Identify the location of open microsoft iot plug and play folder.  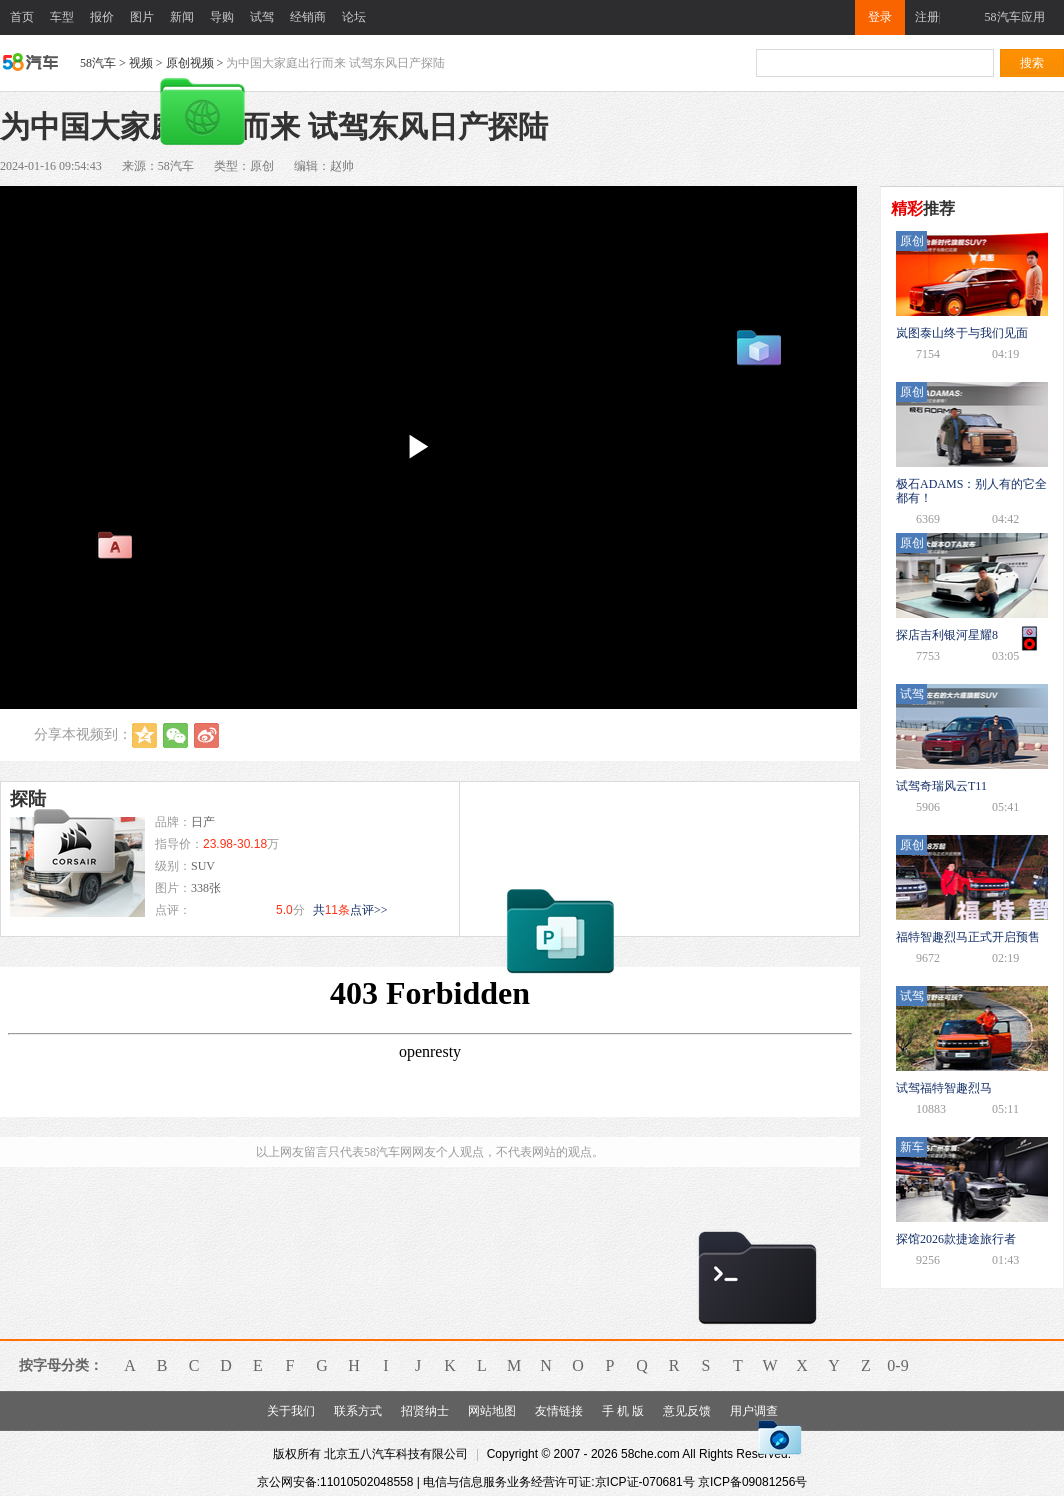
(779, 1438).